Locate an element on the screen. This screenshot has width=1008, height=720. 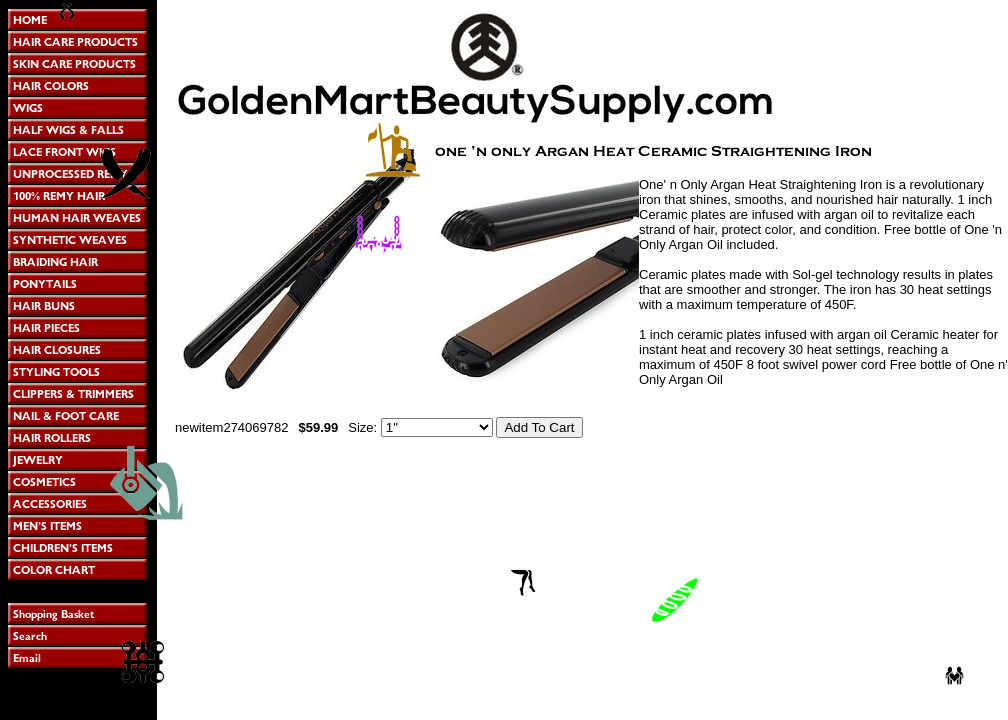
access network or connection settings is located at coordinates (143, 662).